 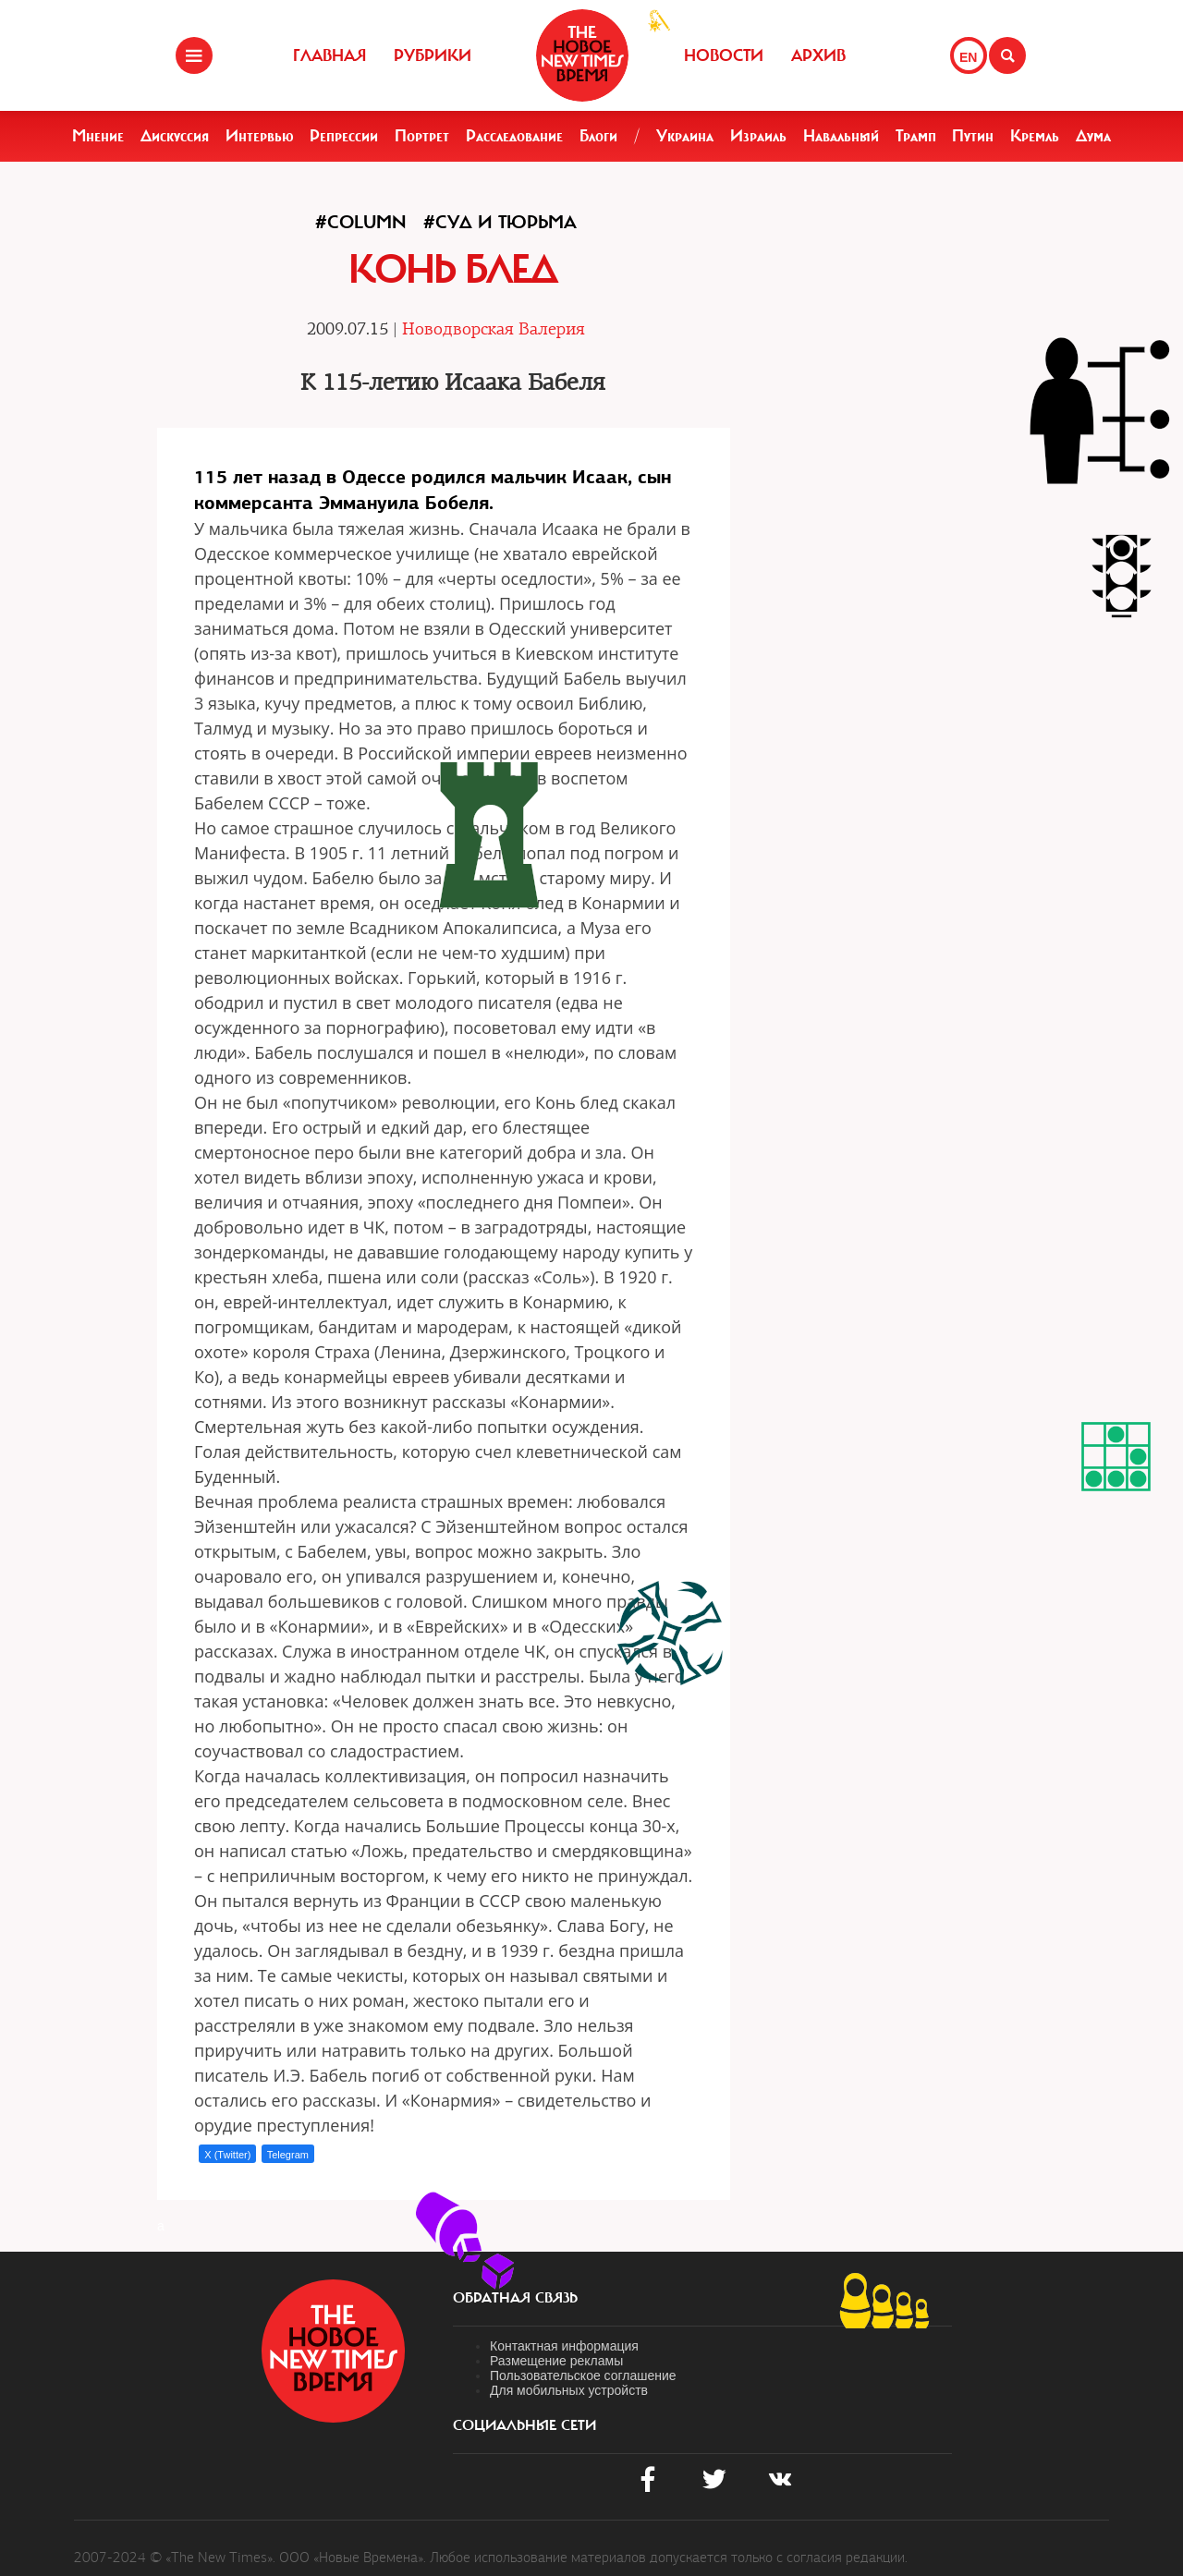 I want to click on conway's game of life glider pattern, so click(x=1116, y=1456).